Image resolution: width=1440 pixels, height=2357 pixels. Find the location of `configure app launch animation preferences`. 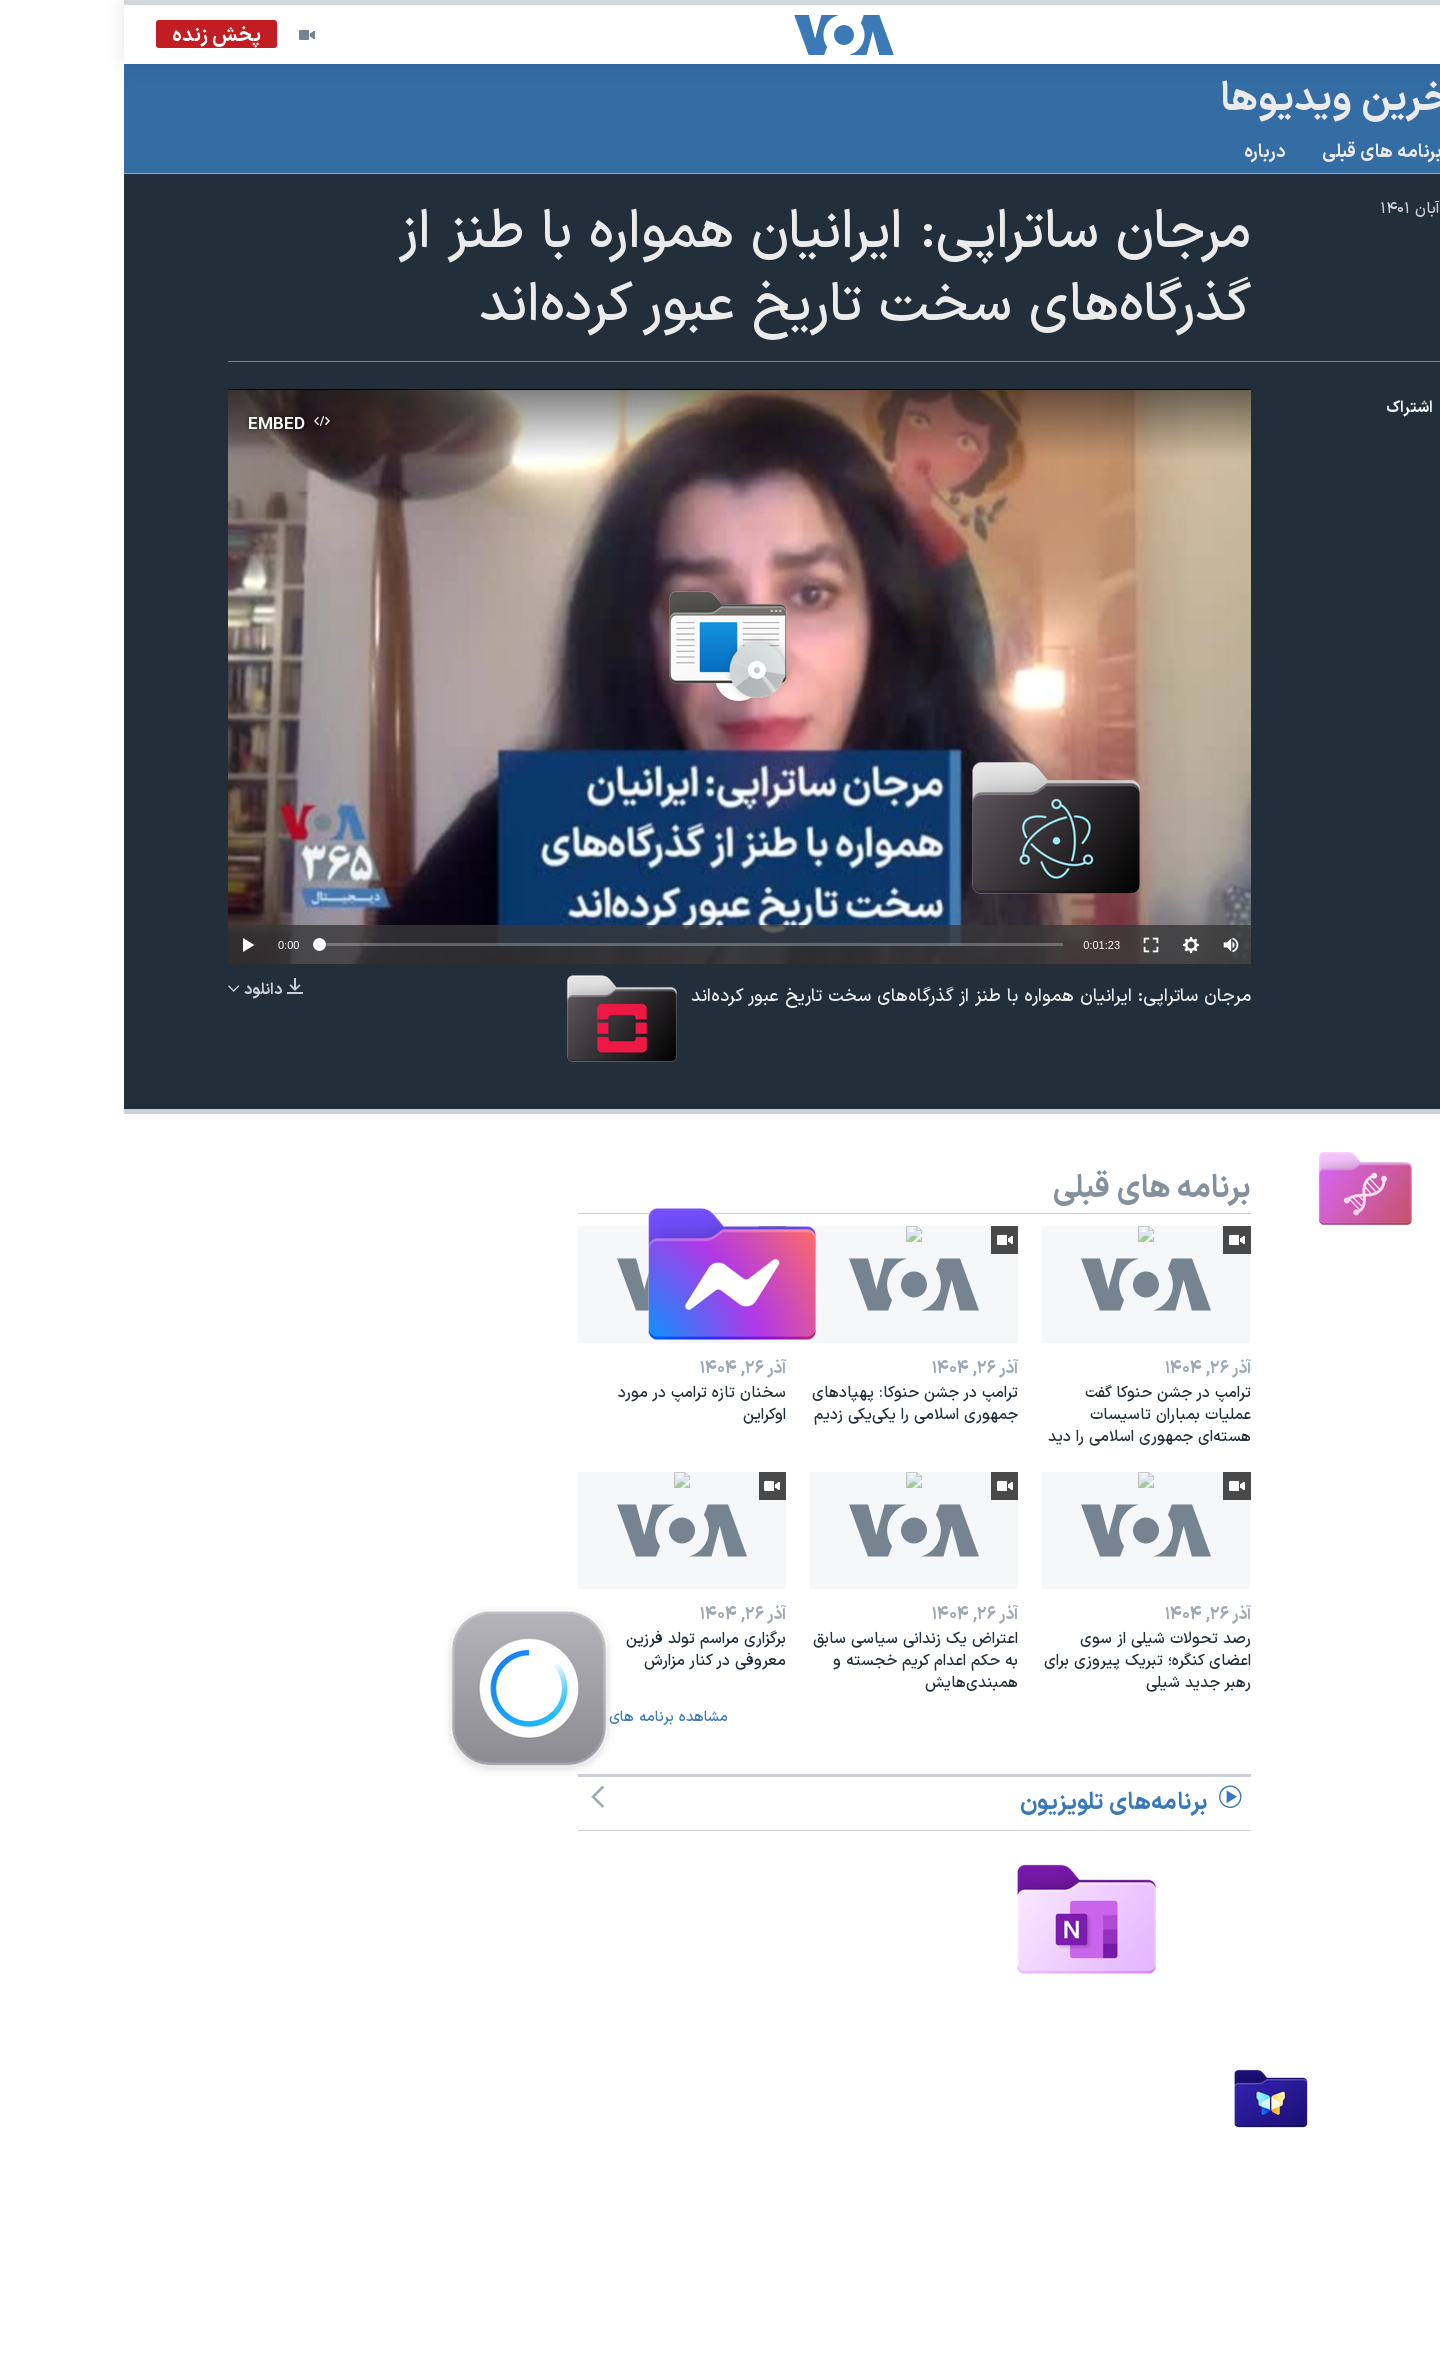

configure app launch animation preferences is located at coordinates (529, 1691).